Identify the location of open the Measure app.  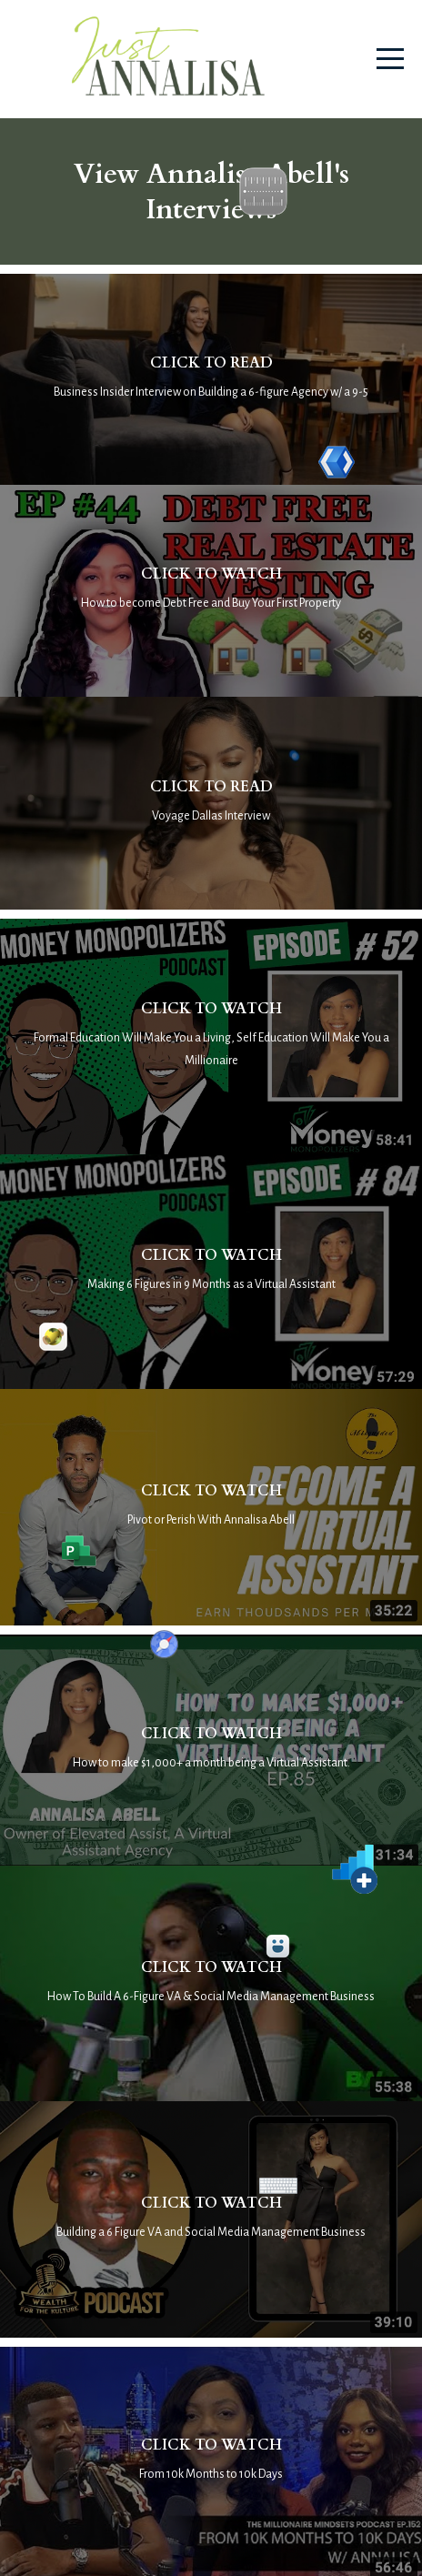
(263, 191).